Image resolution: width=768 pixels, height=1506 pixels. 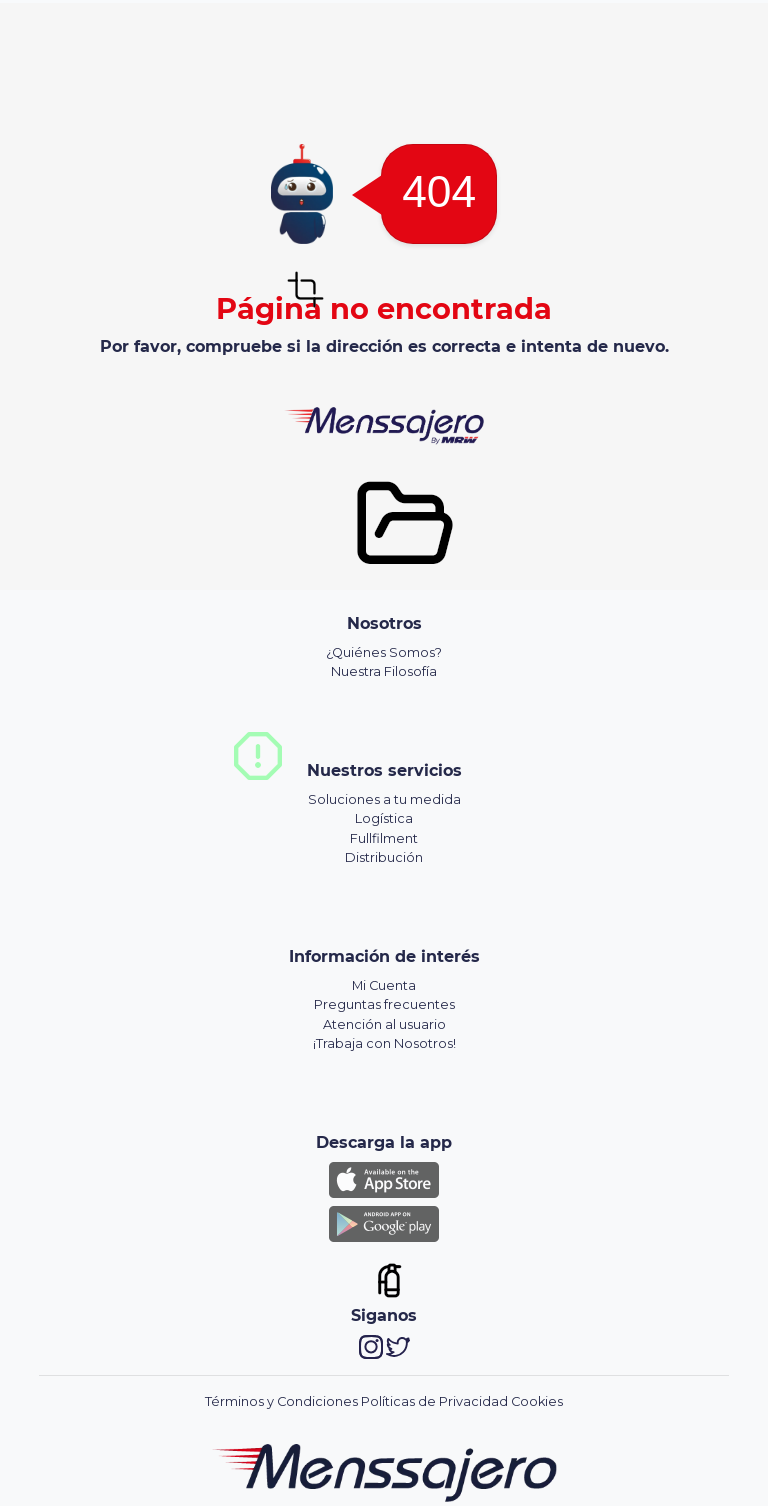 I want to click on crop an image or photo, so click(x=305, y=289).